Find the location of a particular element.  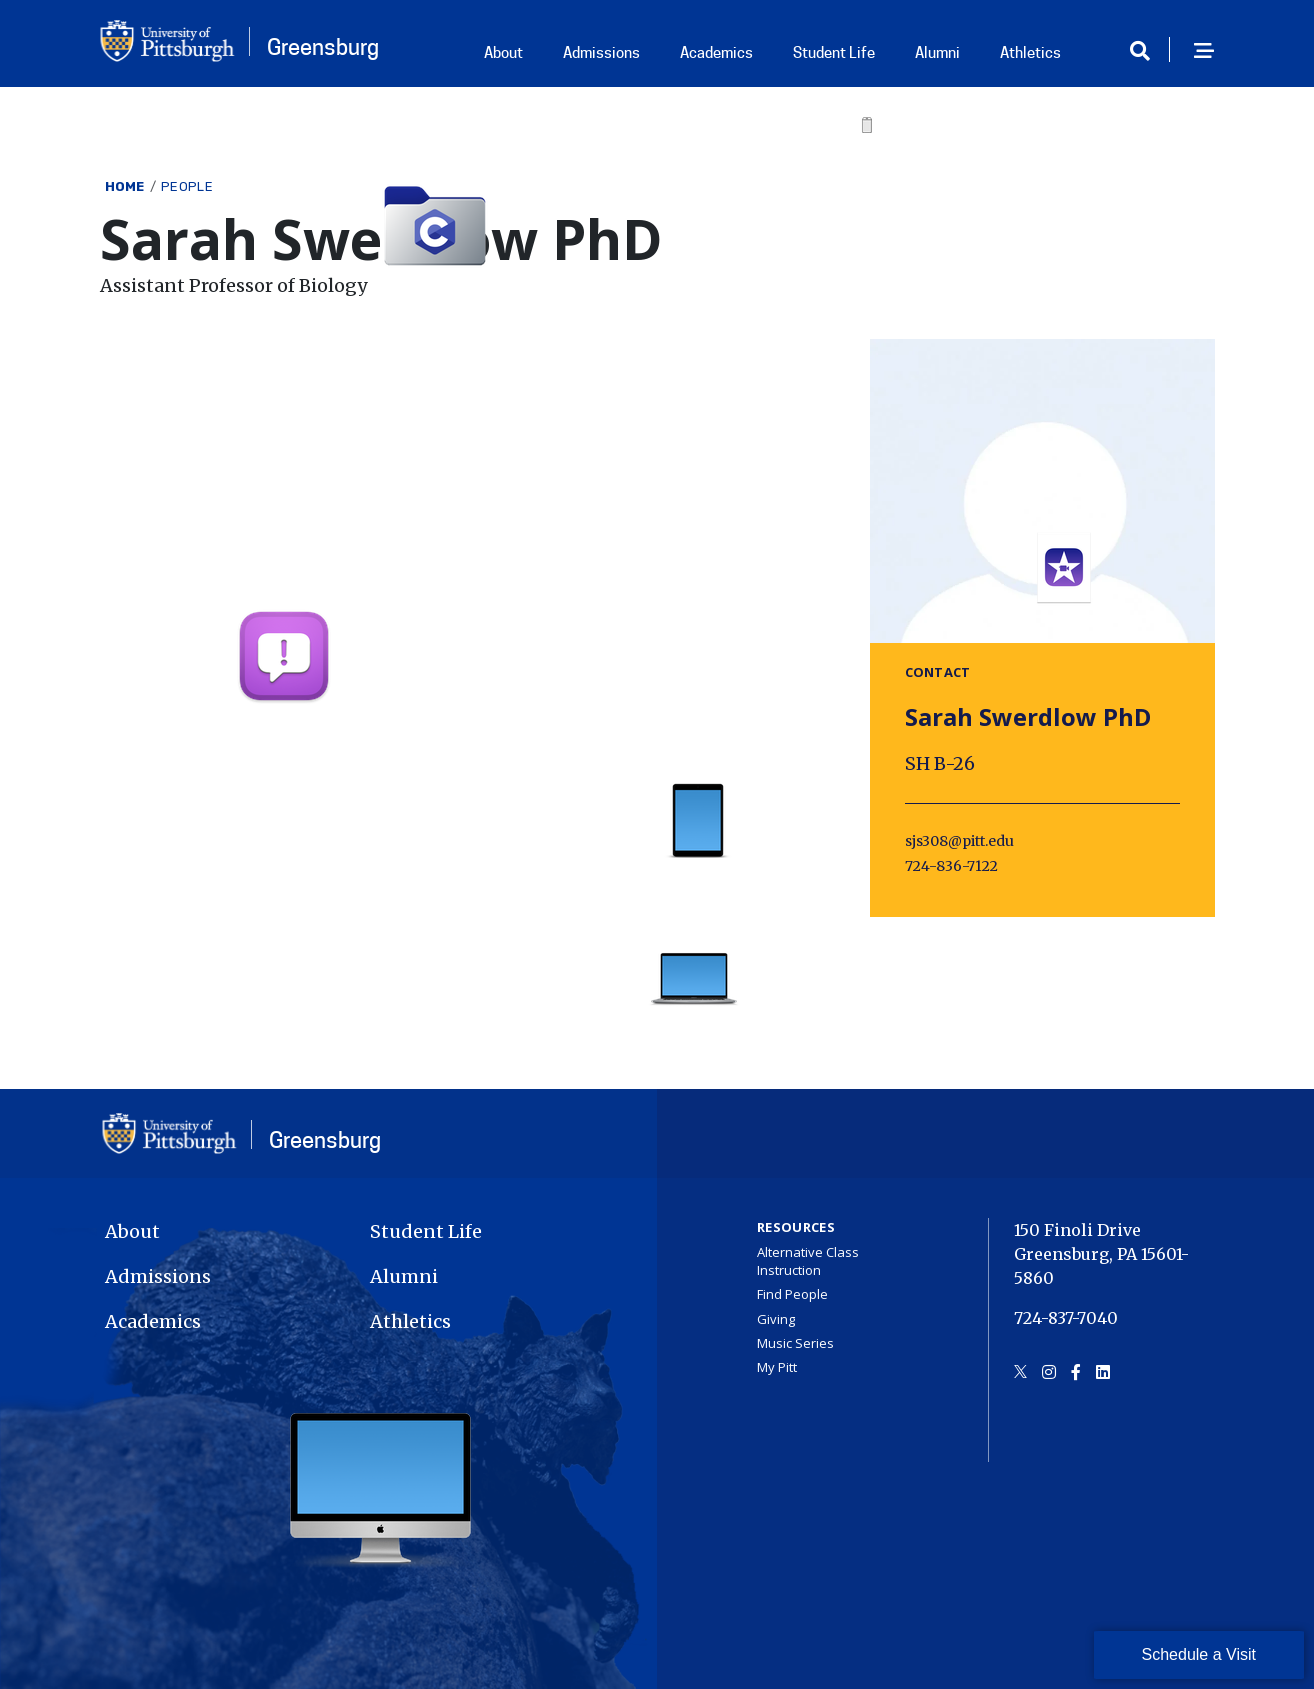

open folder containing C programming files is located at coordinates (434, 228).